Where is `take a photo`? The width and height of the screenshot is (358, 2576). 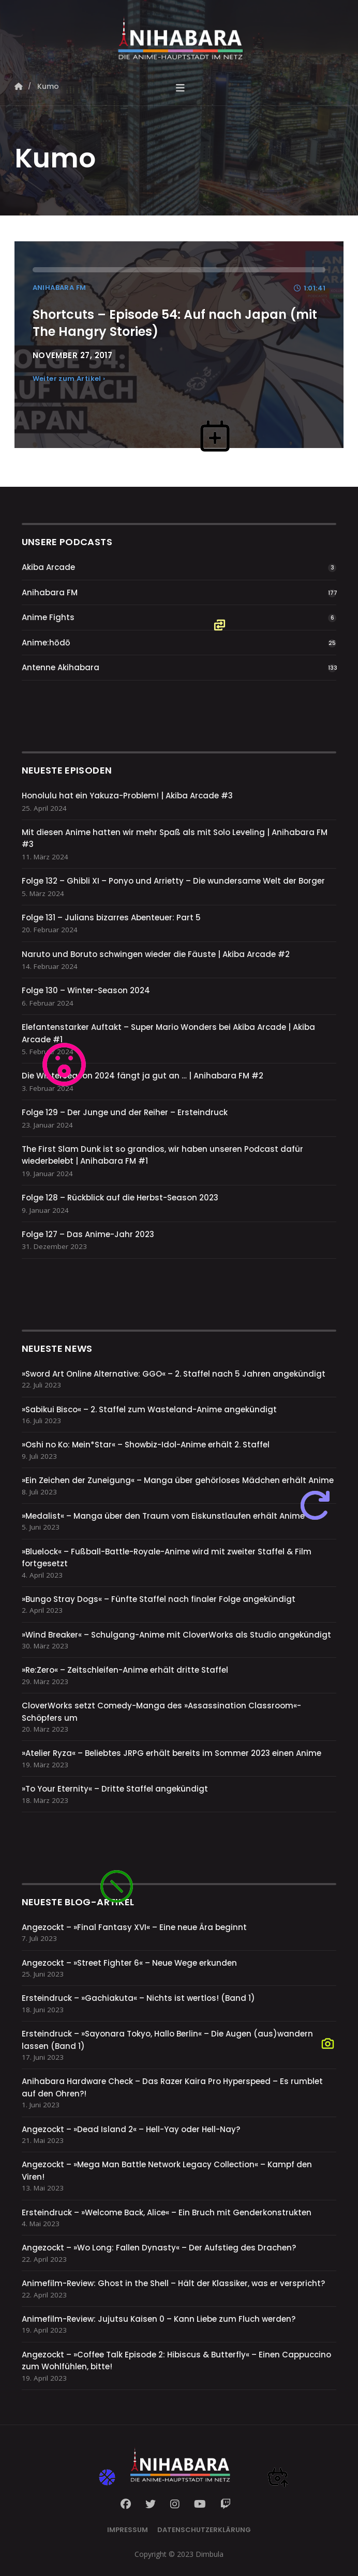 take a photo is located at coordinates (327, 2043).